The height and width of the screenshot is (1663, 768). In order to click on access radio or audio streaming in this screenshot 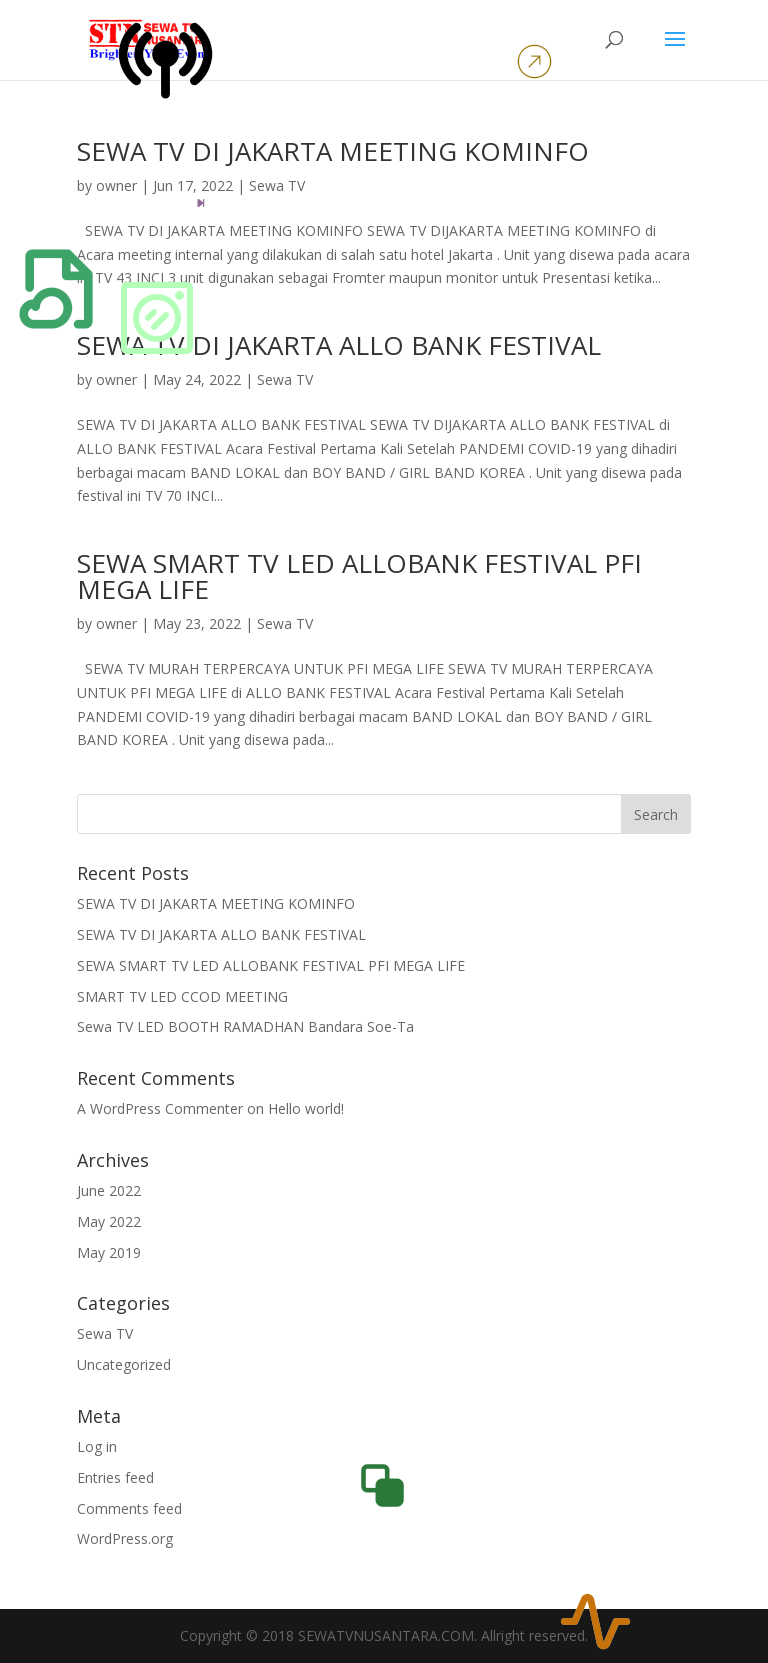, I will do `click(165, 58)`.